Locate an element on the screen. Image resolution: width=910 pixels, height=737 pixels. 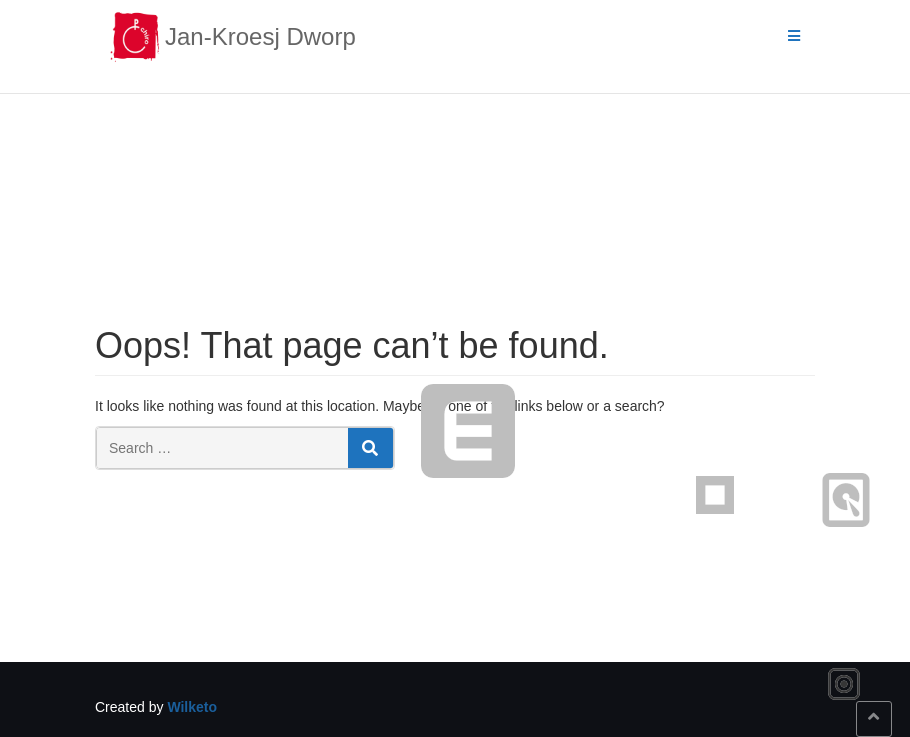
access hard drive storage is located at coordinates (846, 500).